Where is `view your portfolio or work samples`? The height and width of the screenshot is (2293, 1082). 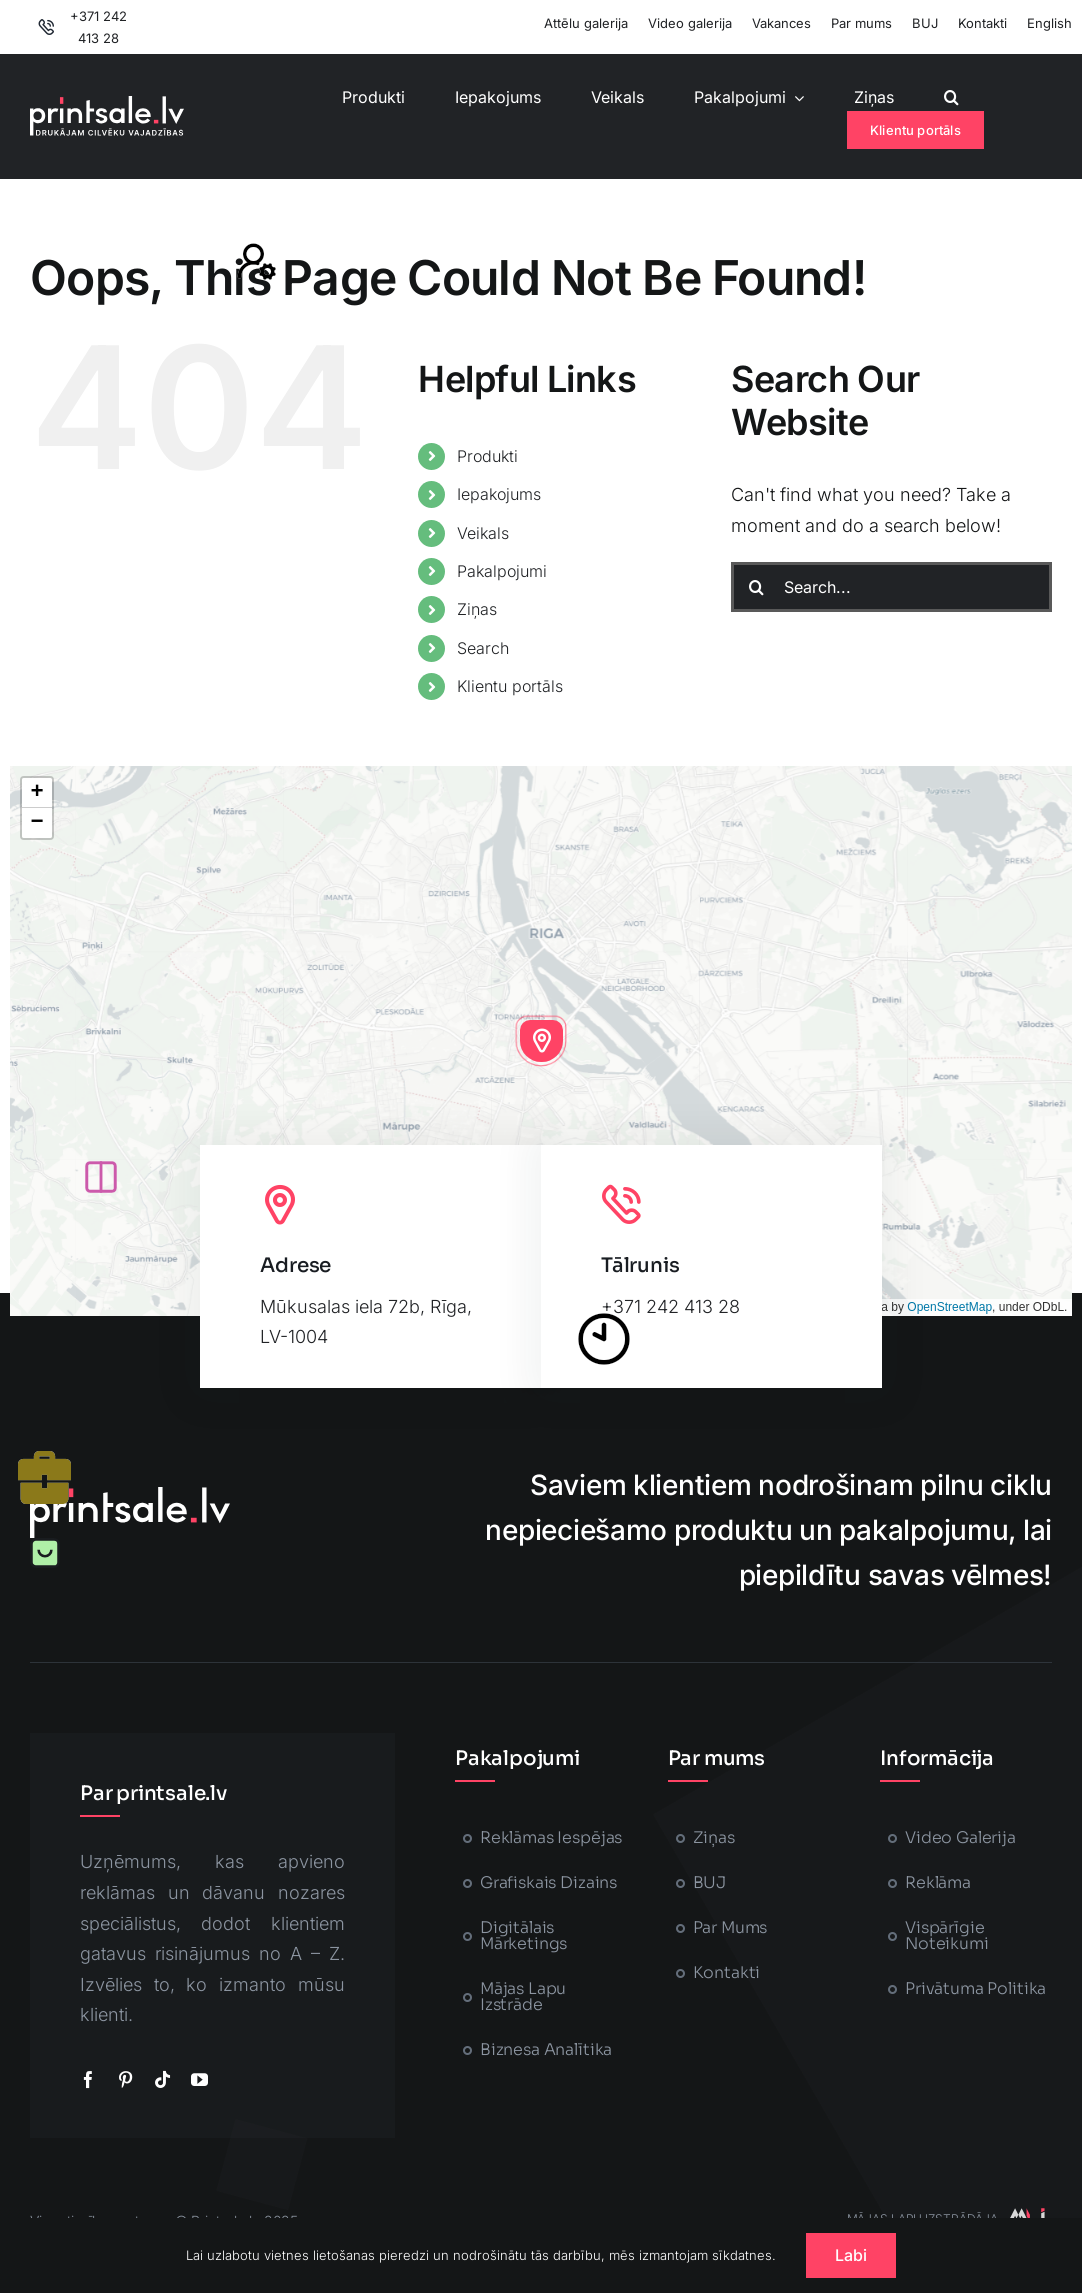
view your portfolio or work samples is located at coordinates (44, 1477).